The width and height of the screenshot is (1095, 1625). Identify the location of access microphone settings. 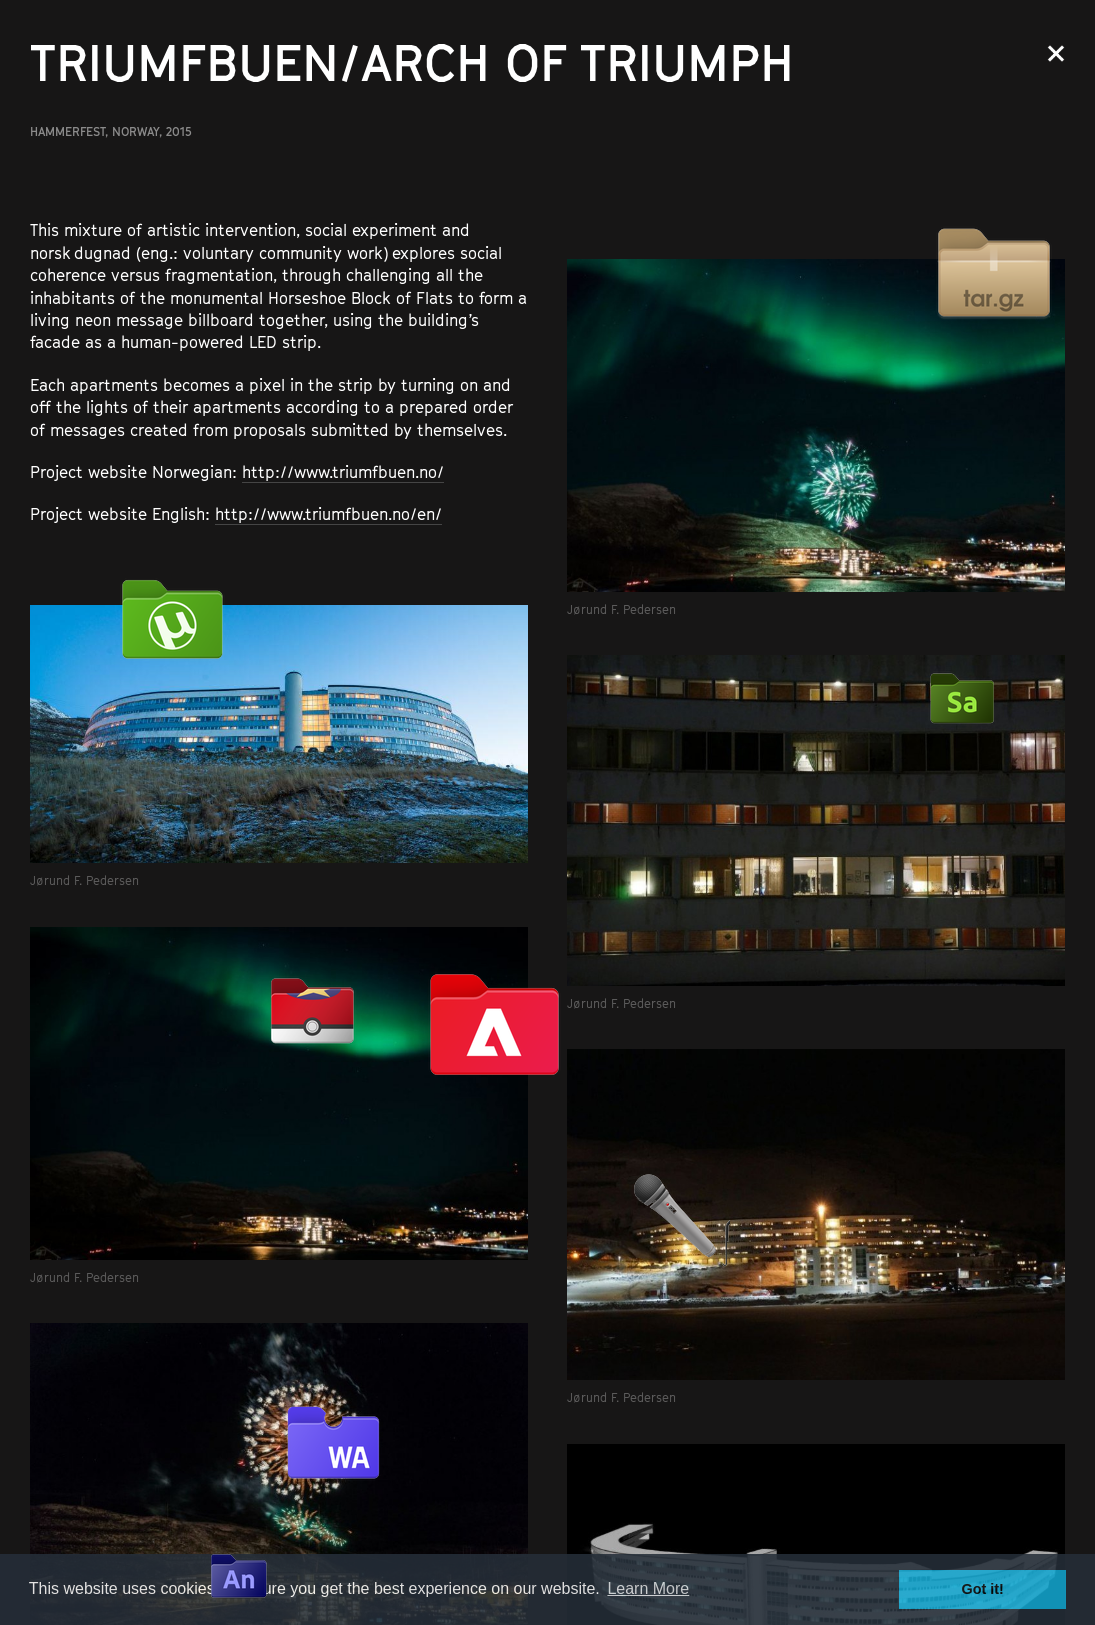
(681, 1222).